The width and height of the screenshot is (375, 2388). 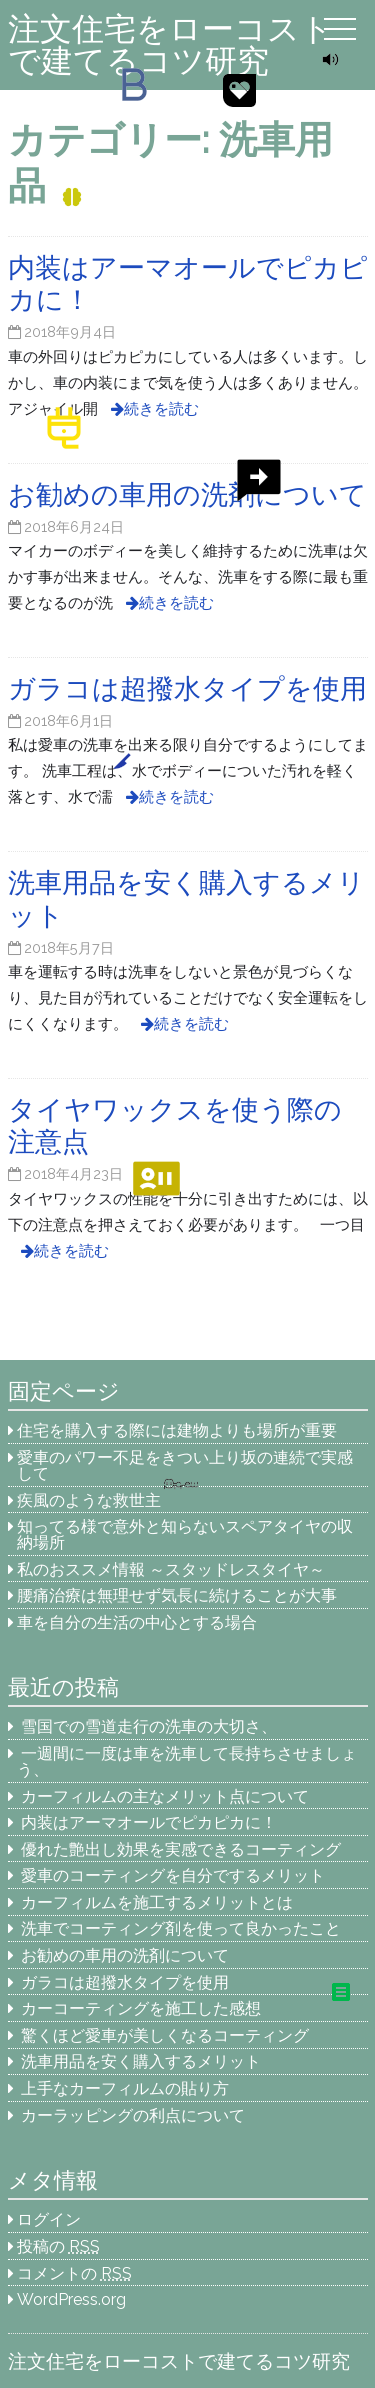 I want to click on slice or cut selected object, so click(x=123, y=761).